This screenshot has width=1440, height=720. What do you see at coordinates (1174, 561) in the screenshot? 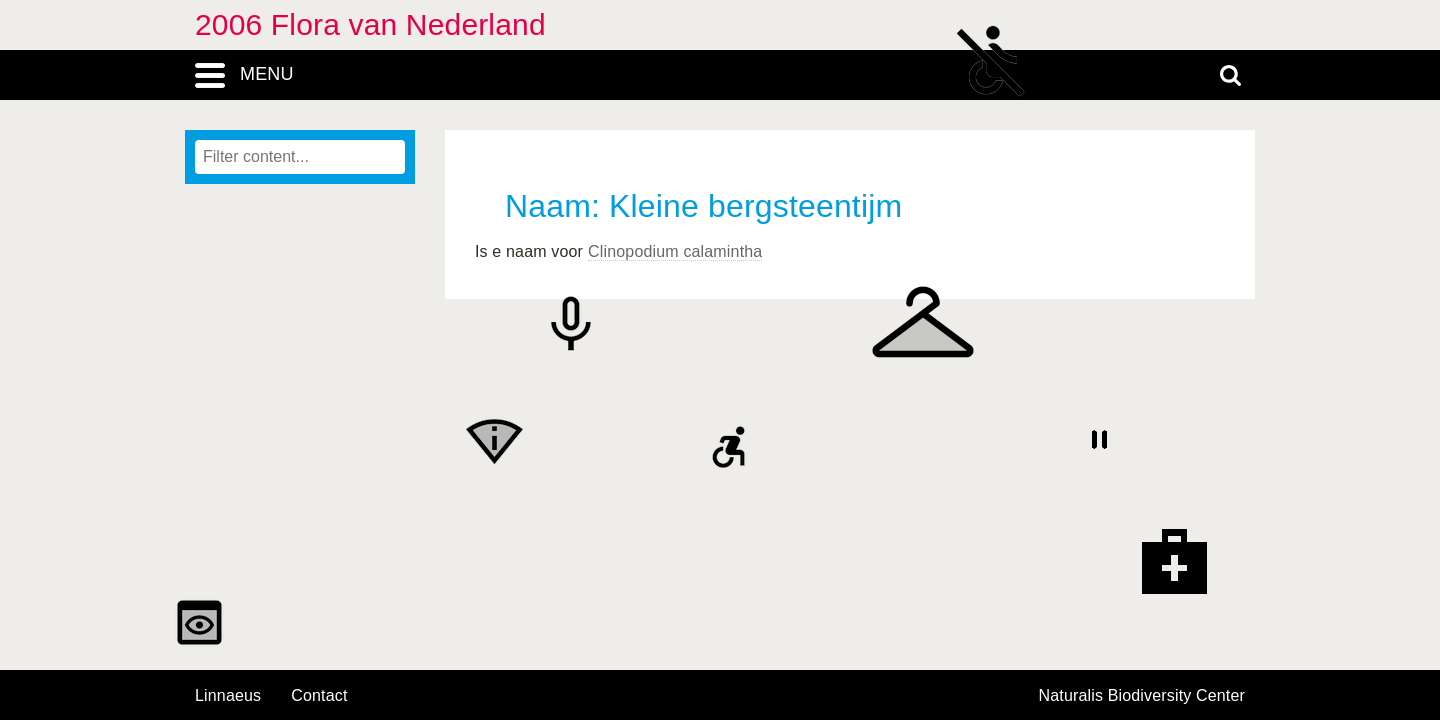
I see `access medical services or healthcare options` at bounding box center [1174, 561].